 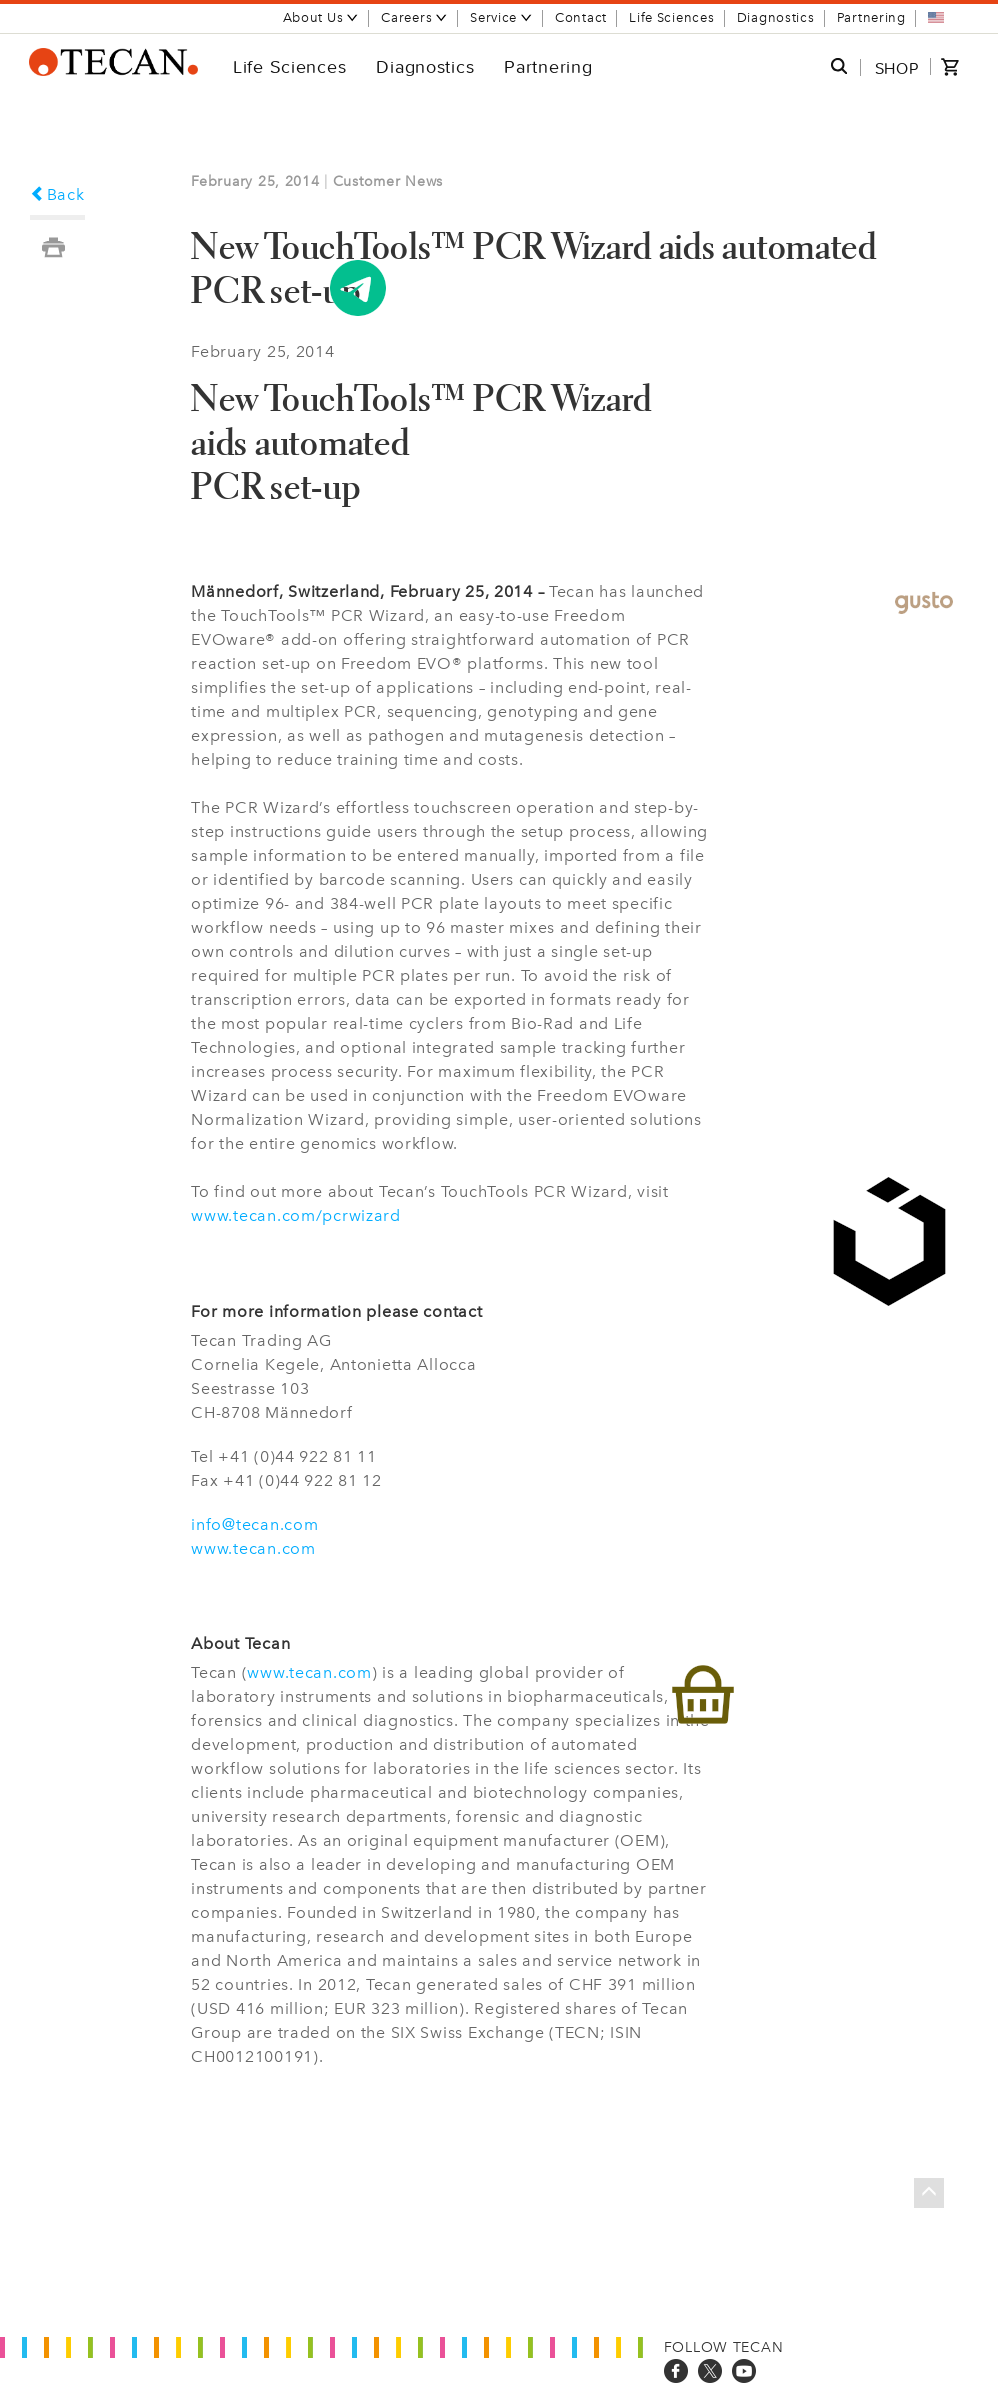 I want to click on view your shopping basket, so click(x=703, y=1696).